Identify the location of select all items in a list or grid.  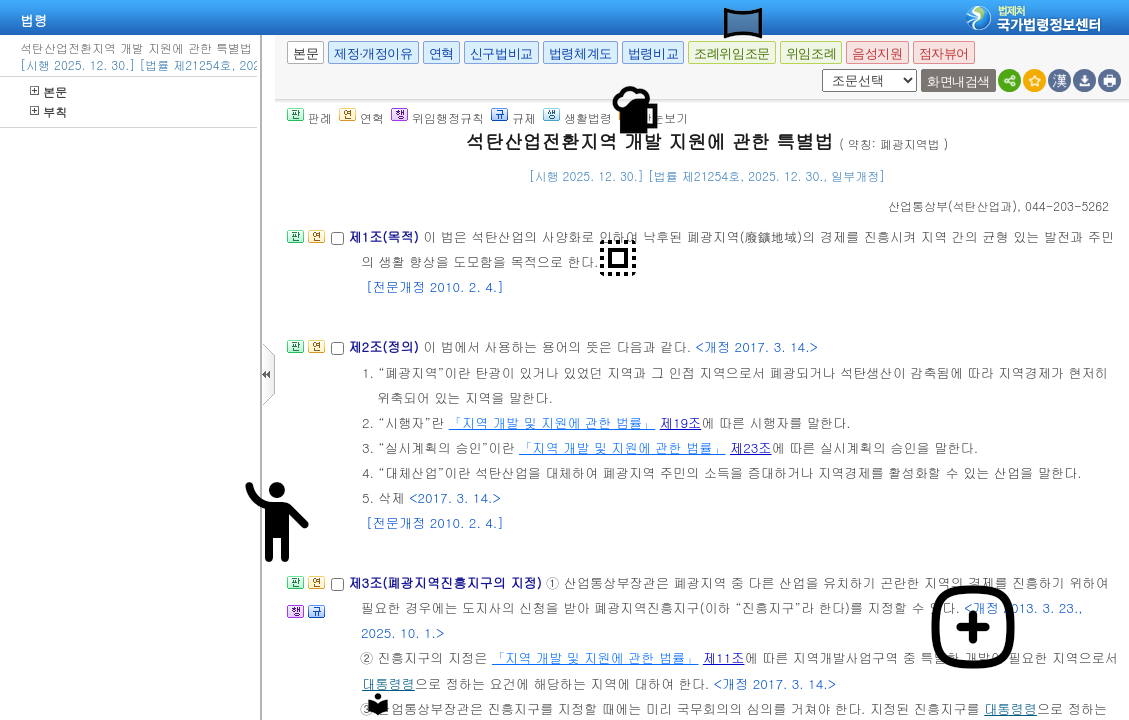
(618, 258).